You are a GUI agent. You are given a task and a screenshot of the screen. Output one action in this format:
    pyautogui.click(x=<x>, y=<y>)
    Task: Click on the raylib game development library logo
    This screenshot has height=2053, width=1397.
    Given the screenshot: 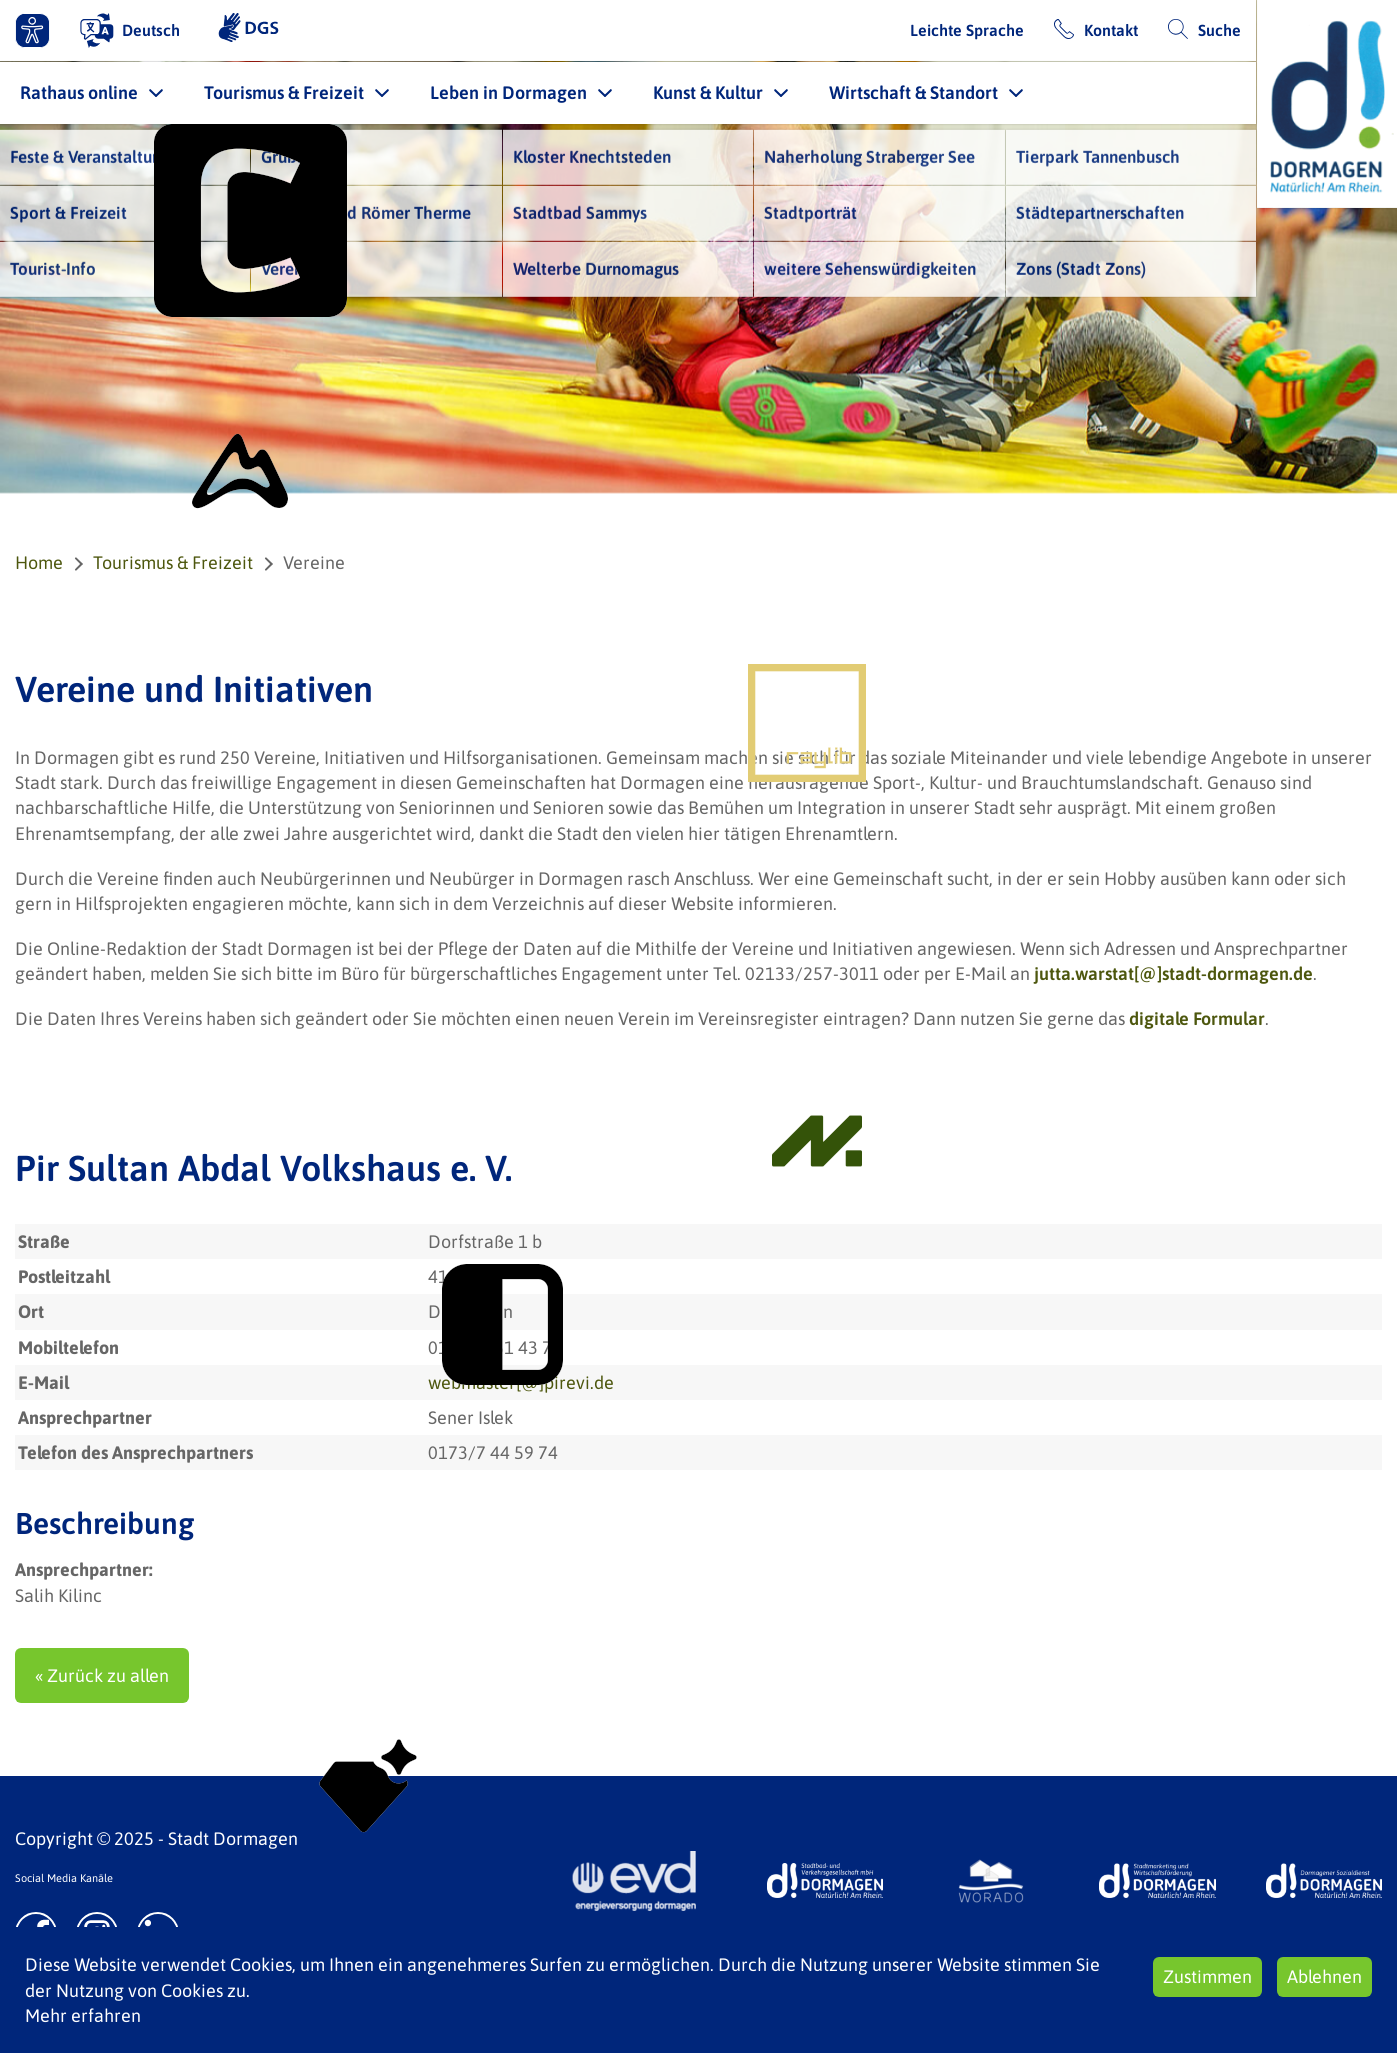 What is the action you would take?
    pyautogui.click(x=807, y=723)
    